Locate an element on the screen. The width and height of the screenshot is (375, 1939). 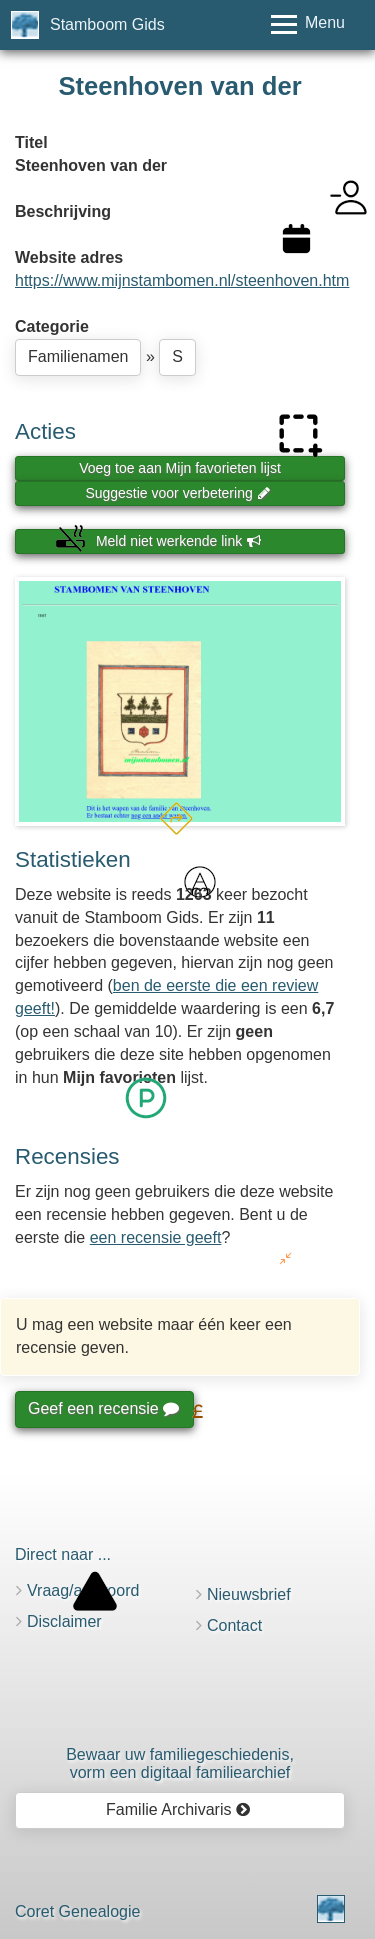
indicates an upcoming turn or direction change is located at coordinates (176, 818).